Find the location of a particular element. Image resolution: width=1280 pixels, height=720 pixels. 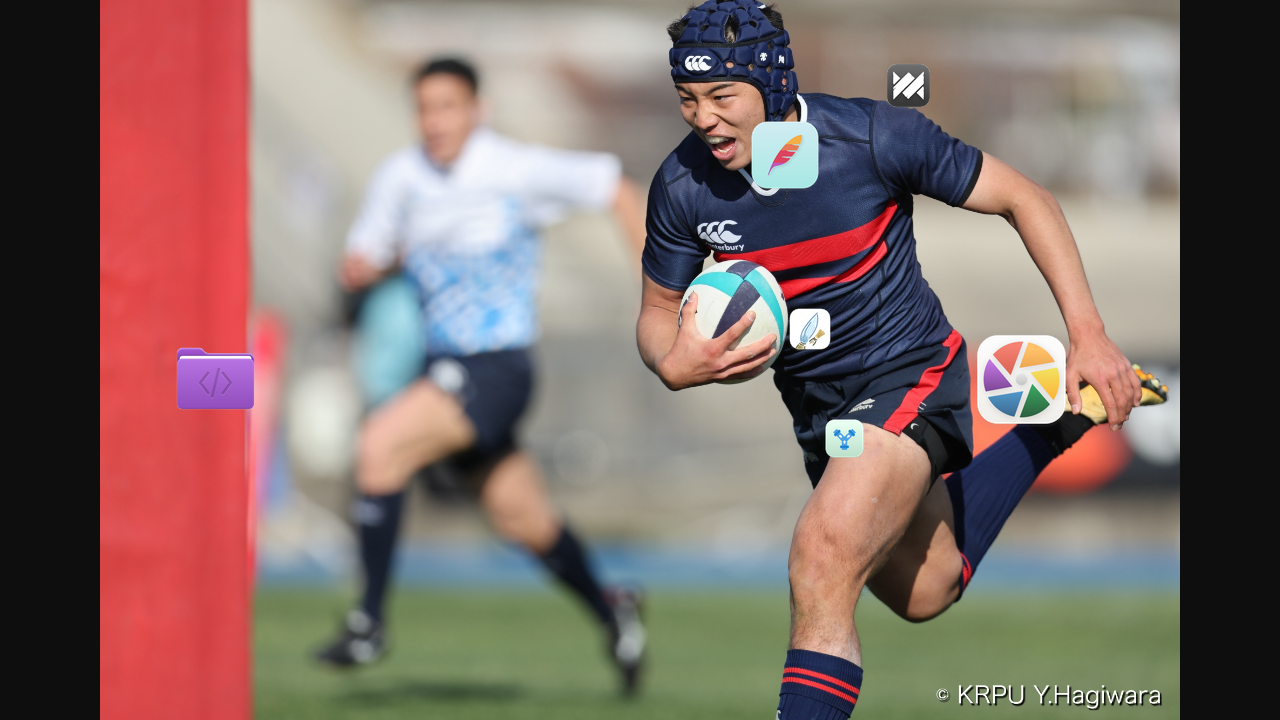

launch apache jmeter application is located at coordinates (785, 155).